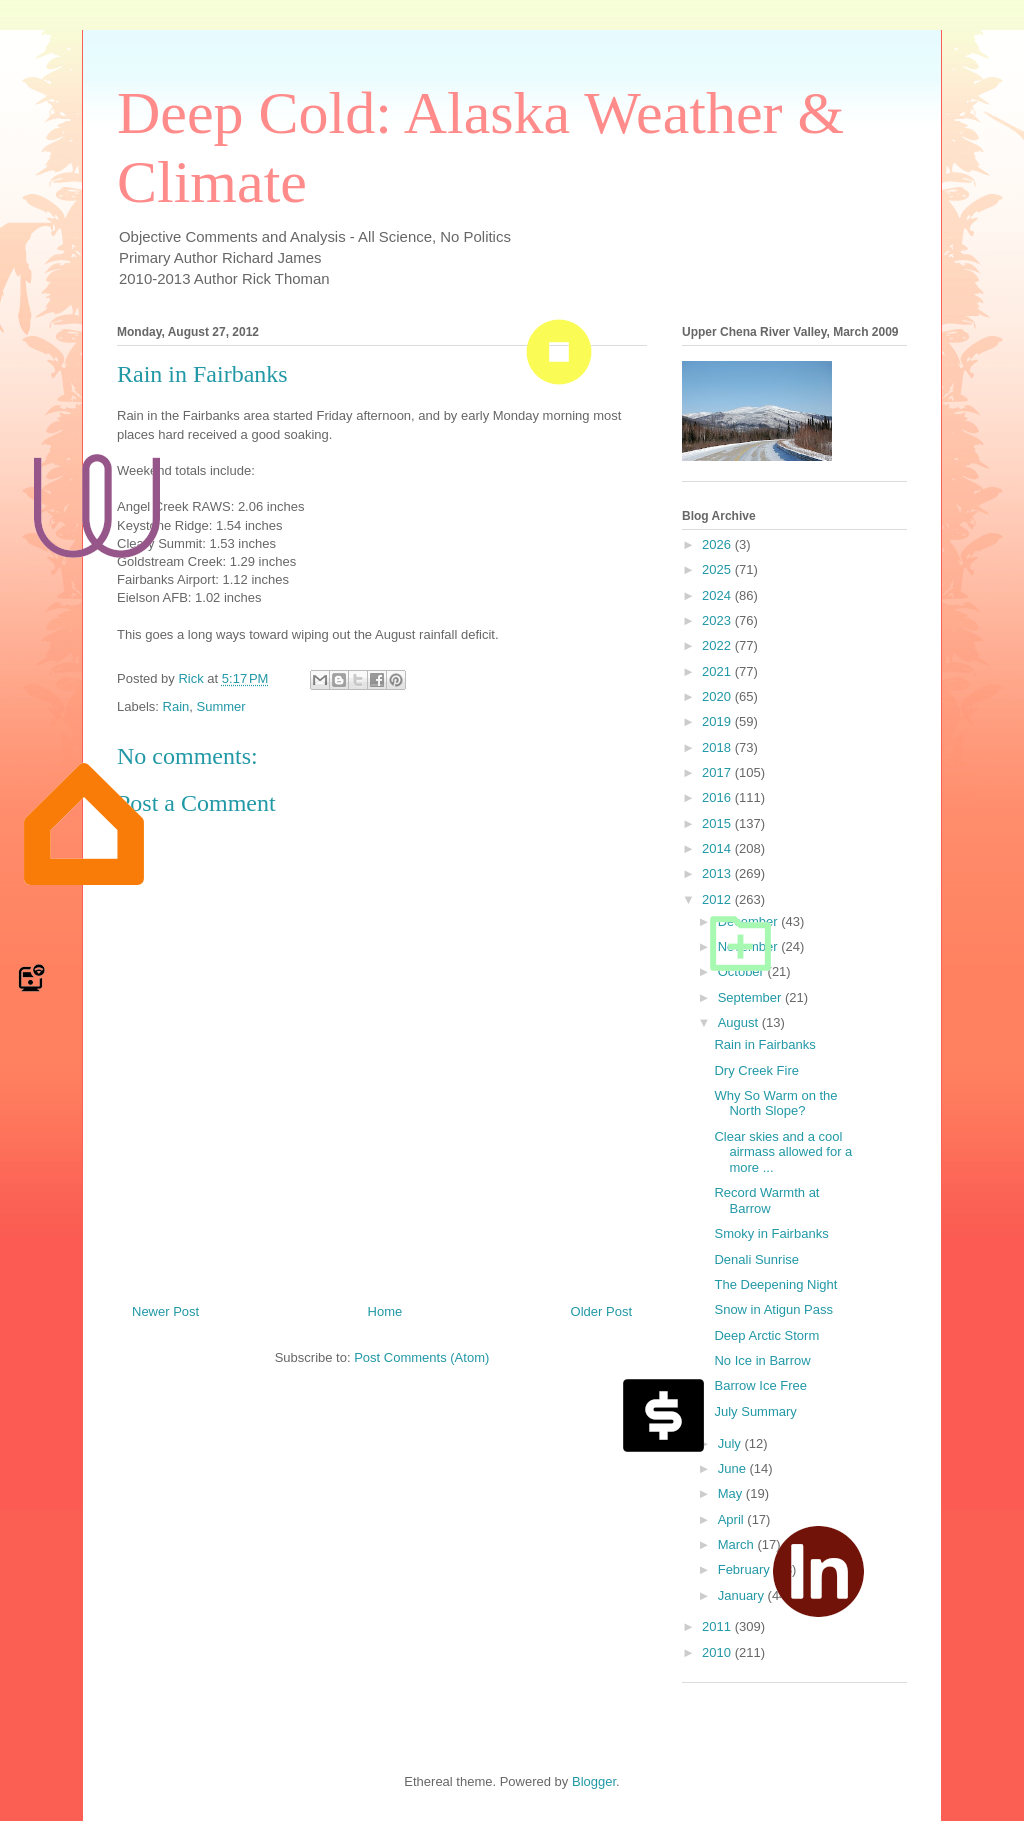  I want to click on connect to onboard train wifi, so click(30, 978).